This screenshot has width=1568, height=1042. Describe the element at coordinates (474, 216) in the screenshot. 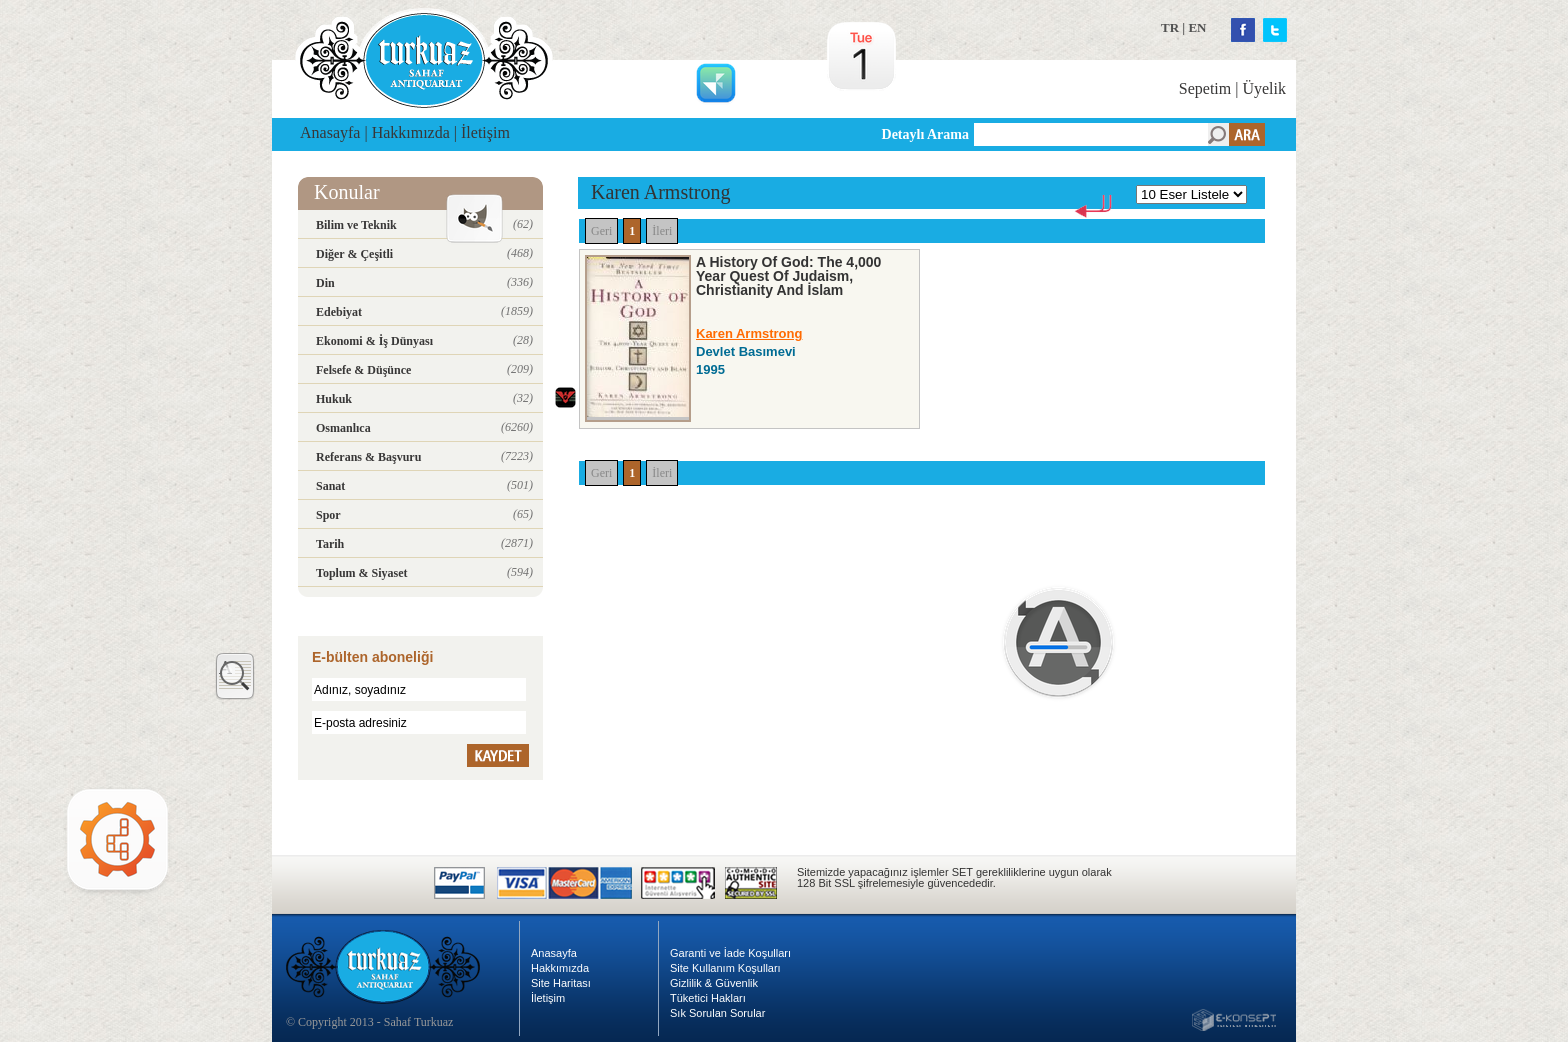

I see `a compressed GIMP image file (.xcf.gz or .xcf.bz2)` at that location.